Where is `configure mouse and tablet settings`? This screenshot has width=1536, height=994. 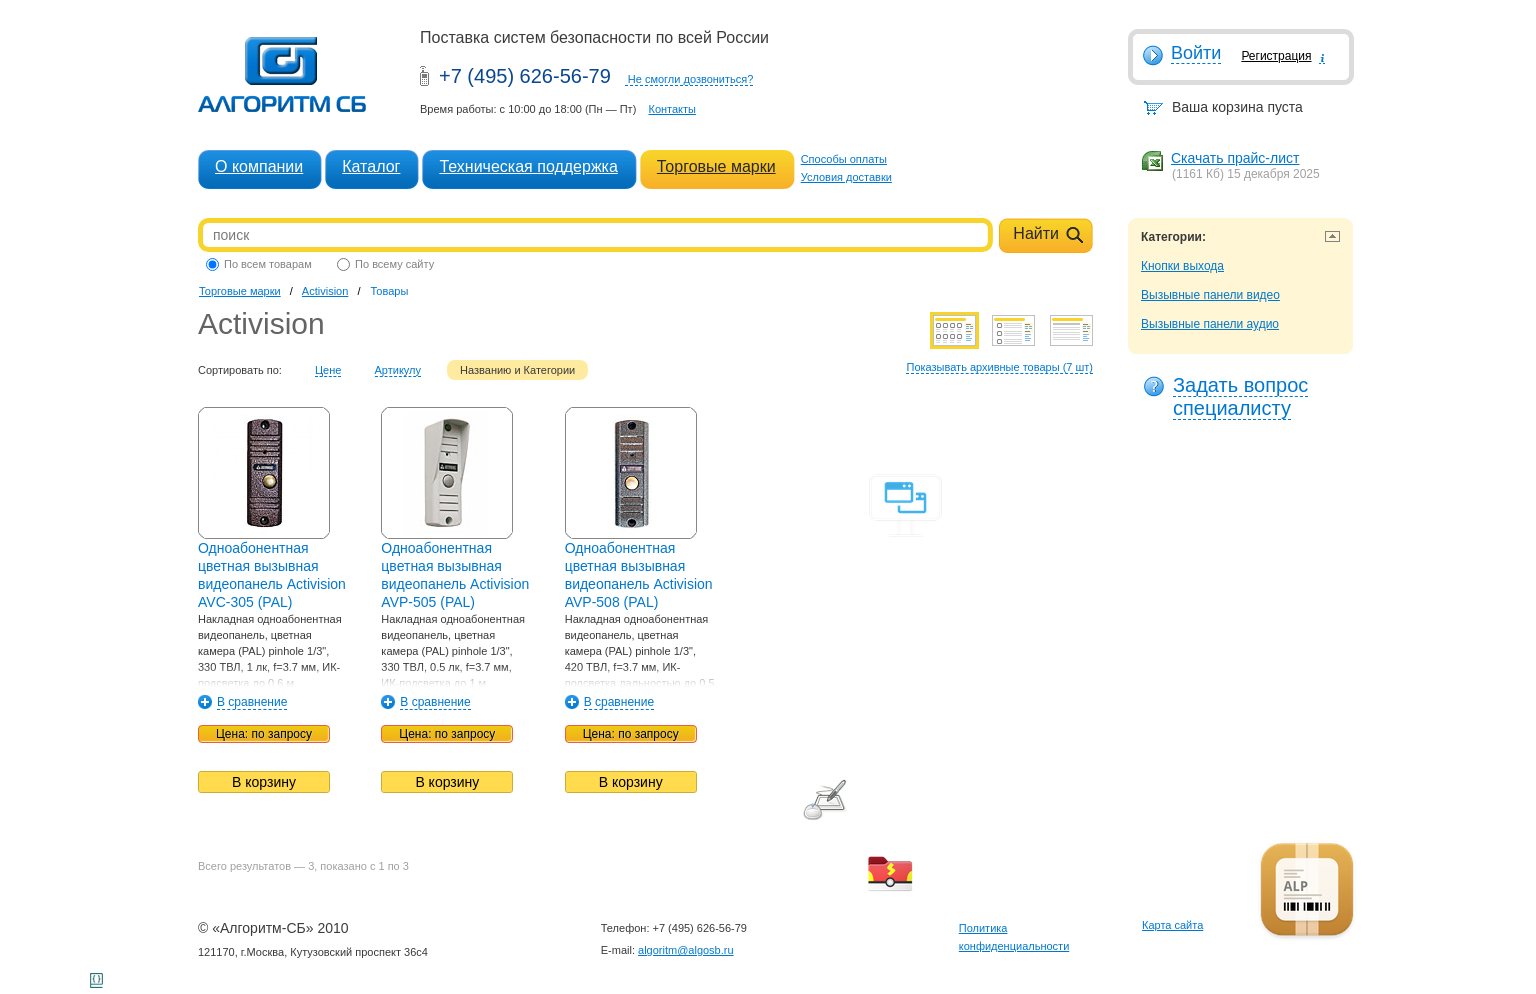
configure mouse and tablet settings is located at coordinates (824, 800).